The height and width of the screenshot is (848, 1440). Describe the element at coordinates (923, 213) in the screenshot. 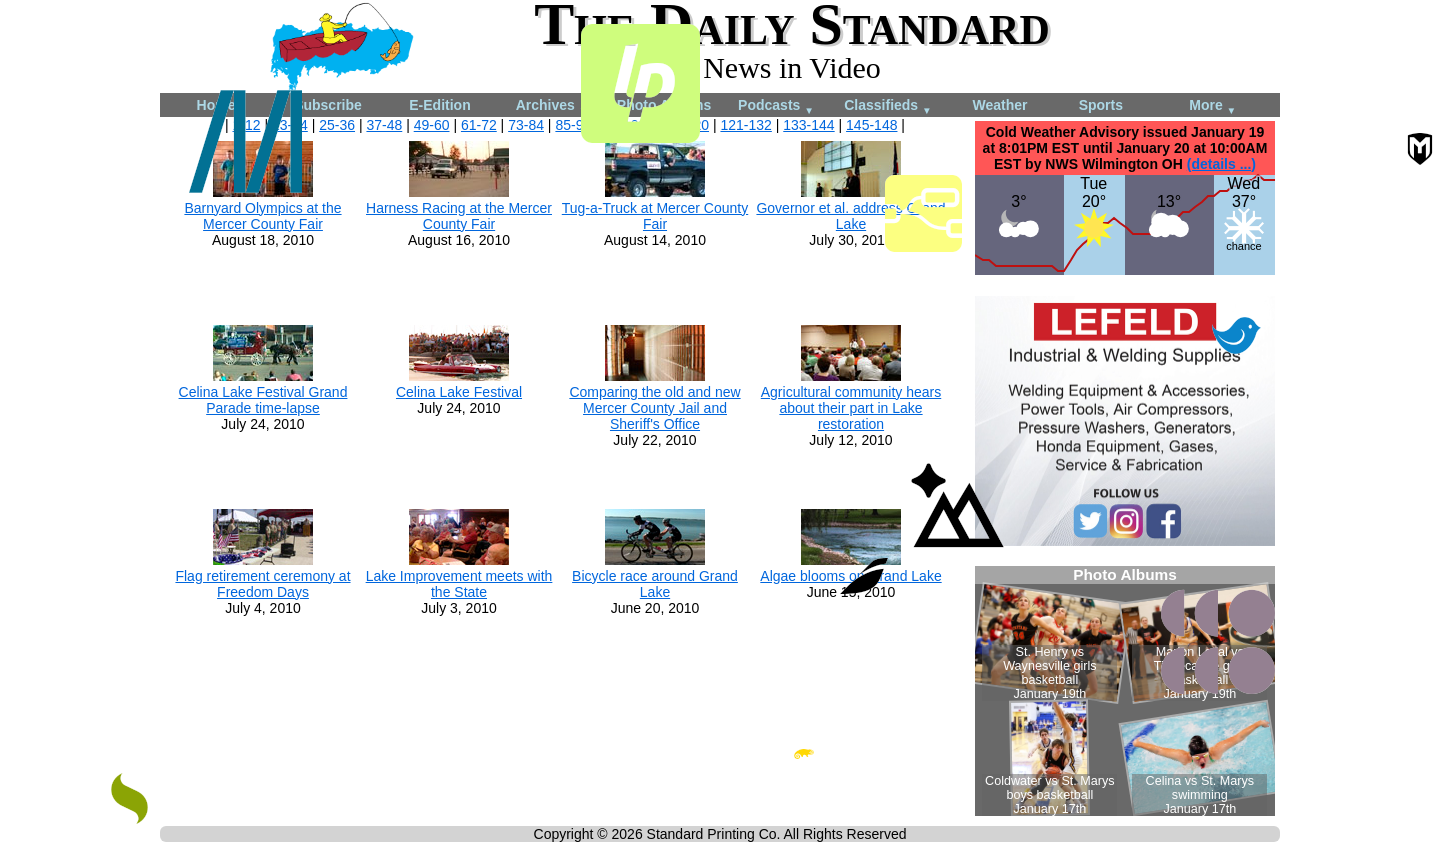

I see `open Node-RED flow editor` at that location.